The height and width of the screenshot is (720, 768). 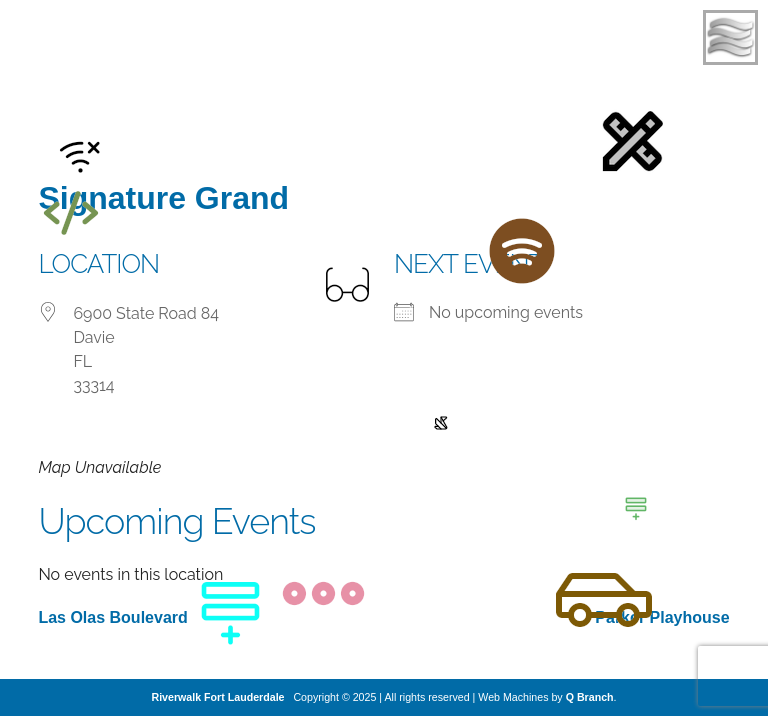 I want to click on indicates no wifi connection available, so click(x=80, y=156).